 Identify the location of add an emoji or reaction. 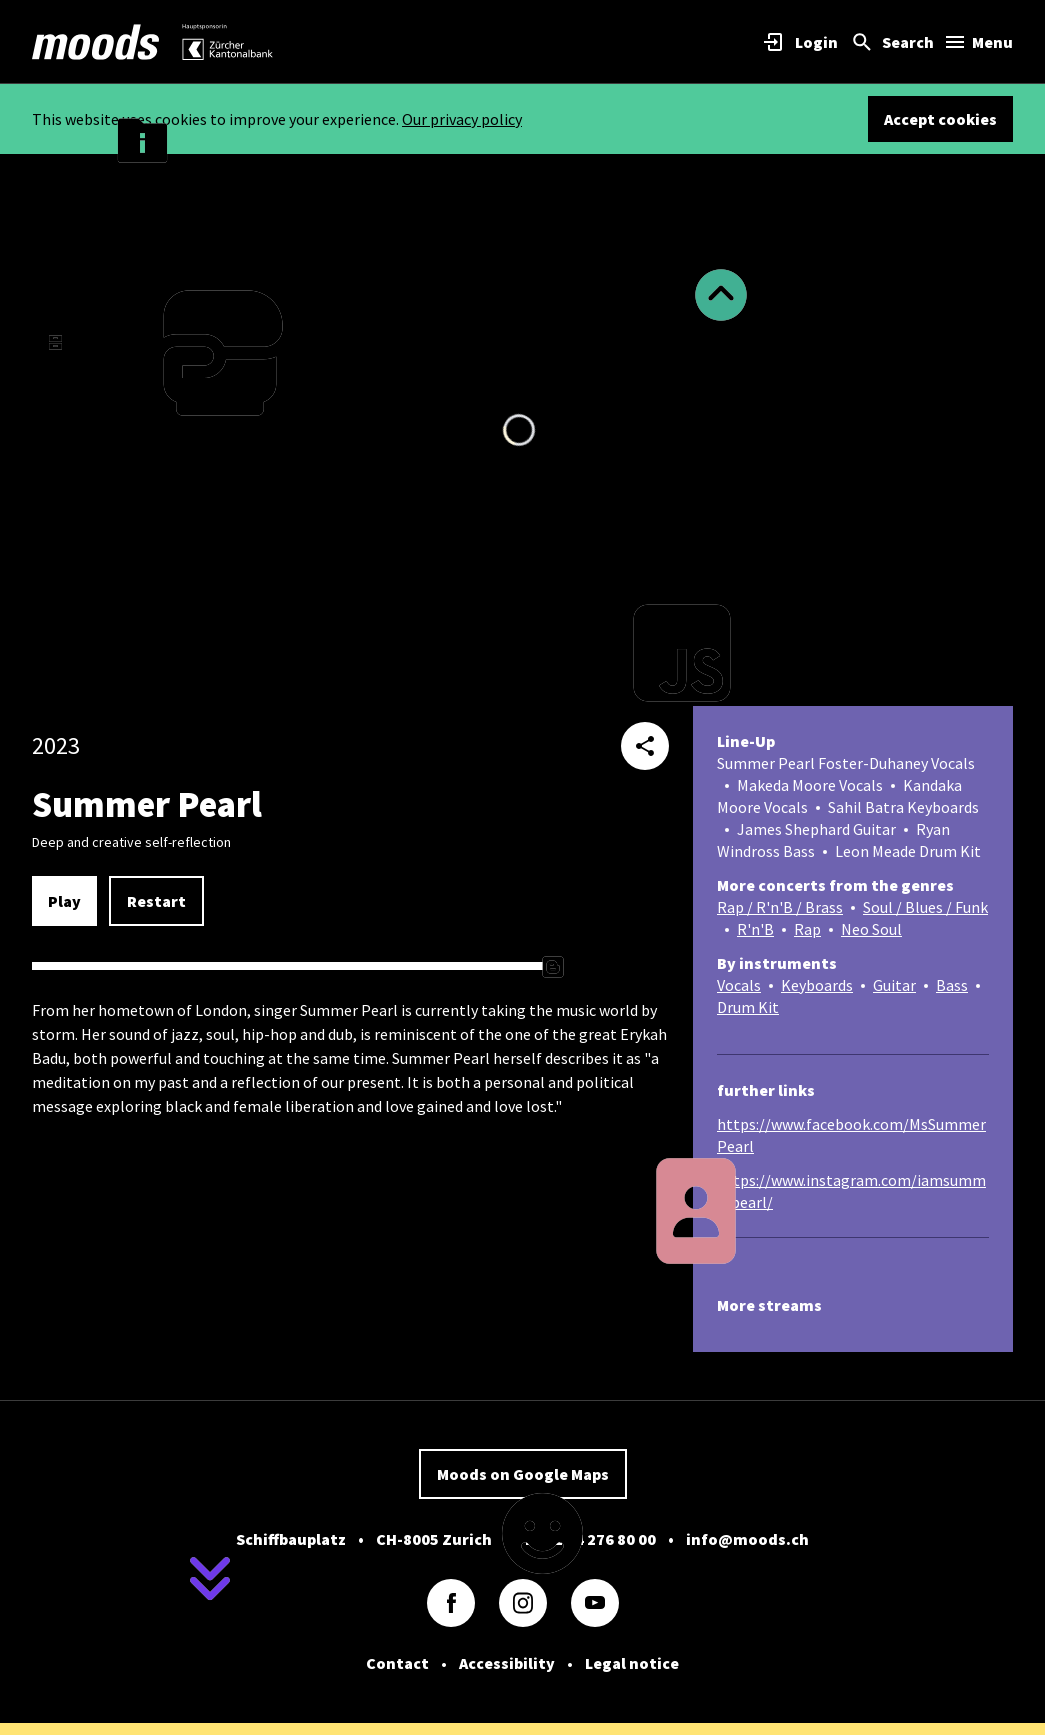
(542, 1533).